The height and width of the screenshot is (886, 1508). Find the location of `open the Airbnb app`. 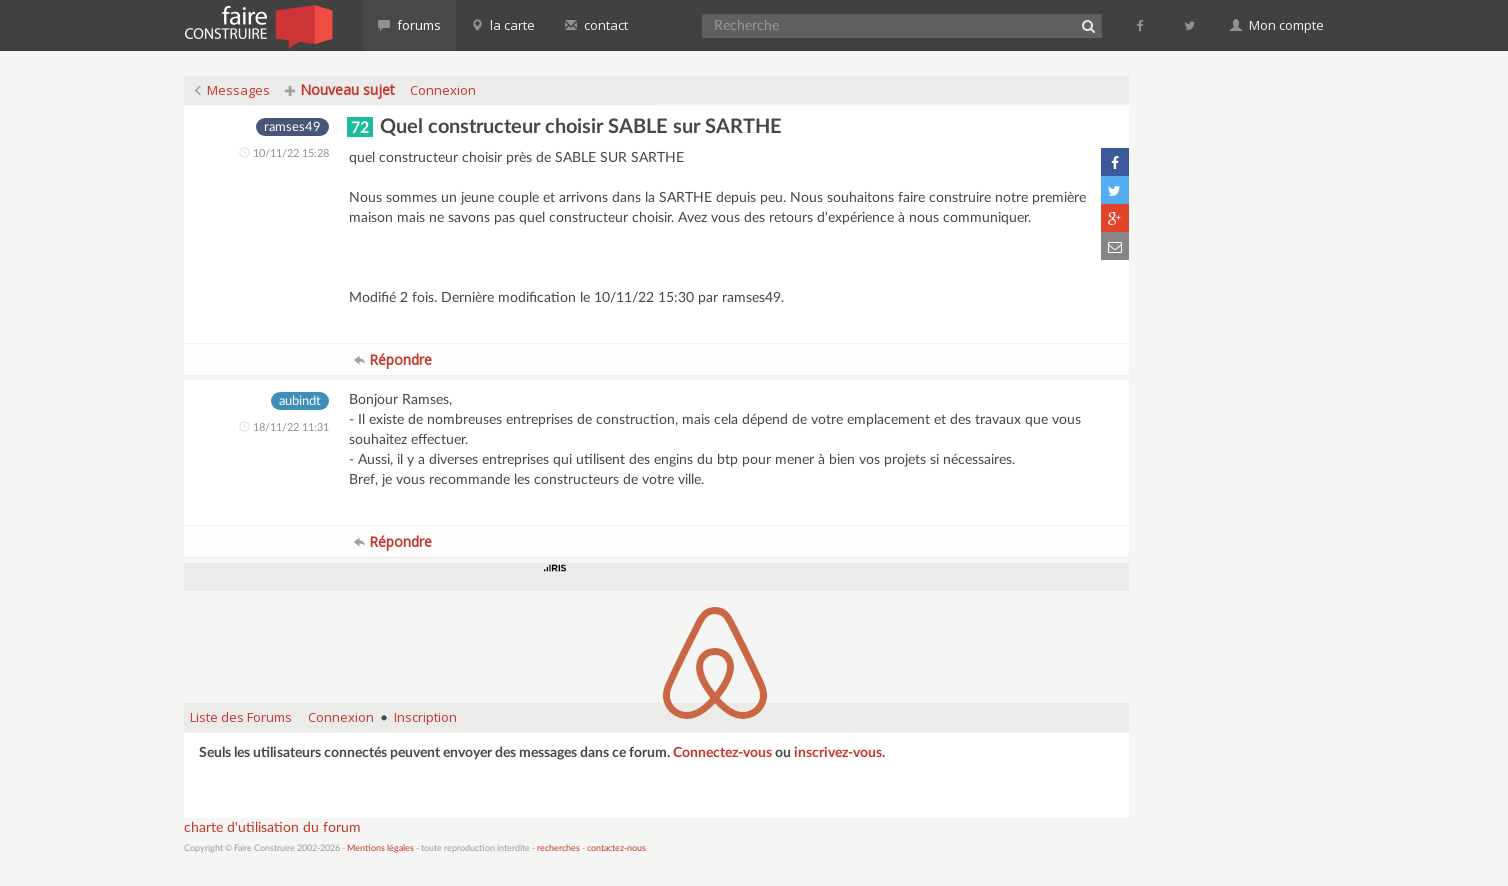

open the Airbnb app is located at coordinates (715, 663).